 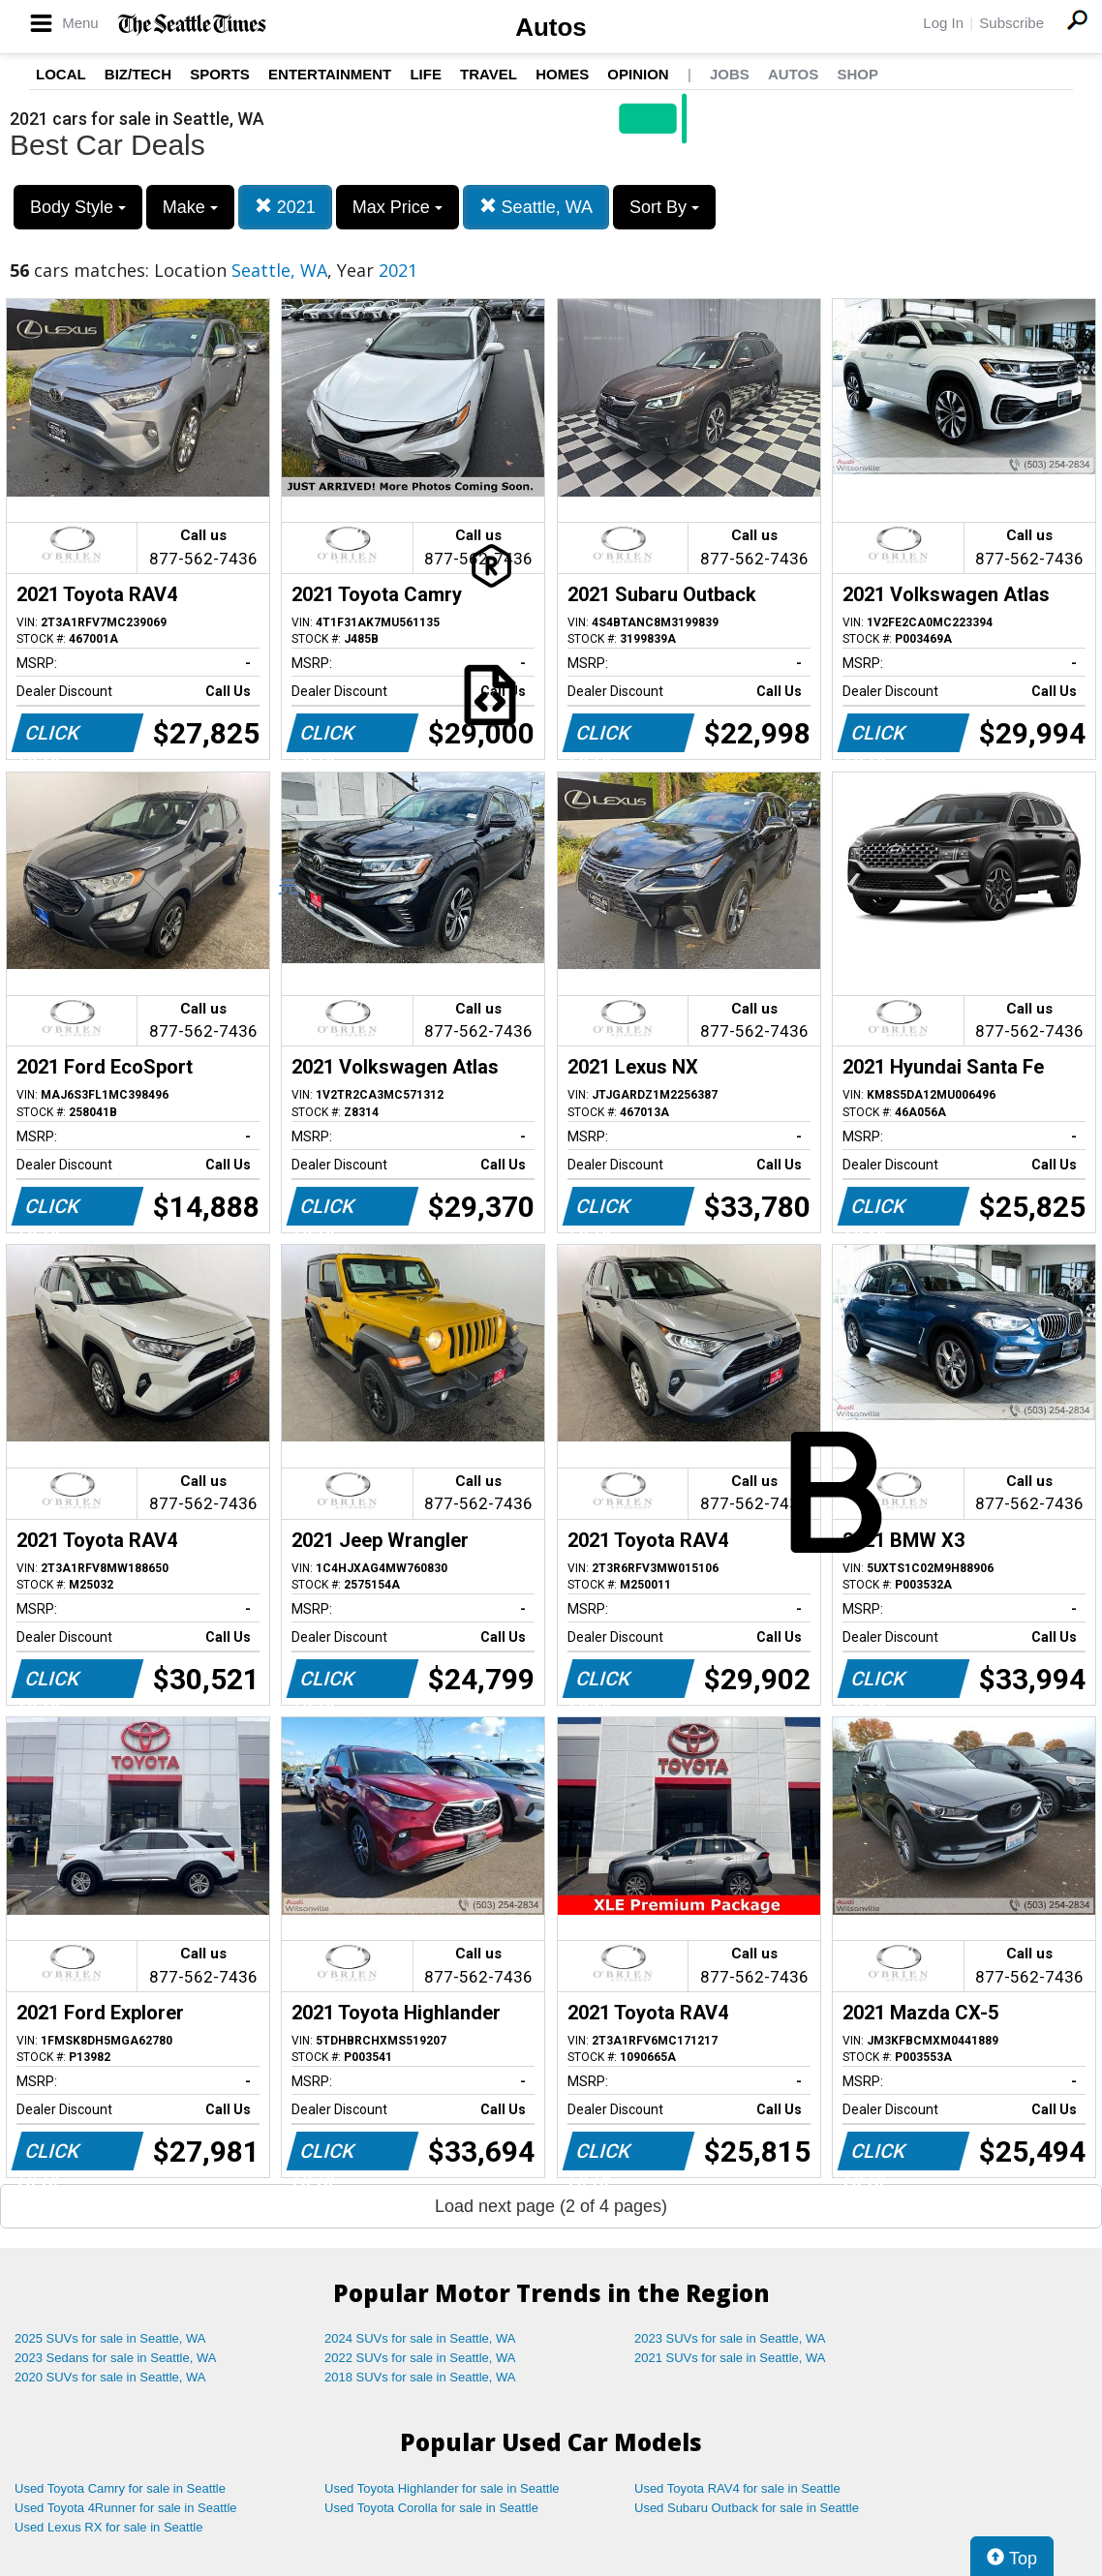 What do you see at coordinates (836, 1492) in the screenshot?
I see `apply bold formatting to selected text` at bounding box center [836, 1492].